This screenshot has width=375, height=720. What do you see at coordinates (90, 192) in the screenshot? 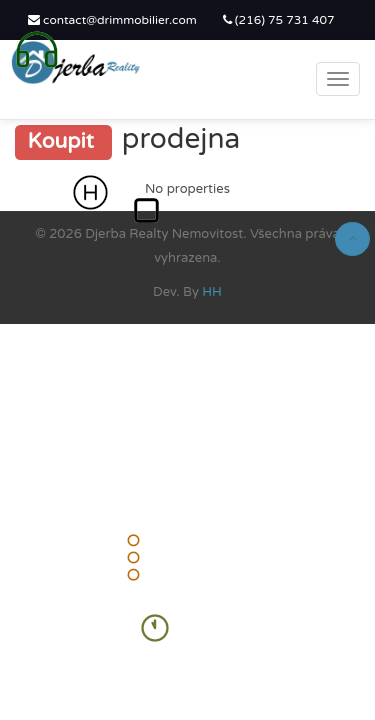
I see `indicates a hospital or helipad location` at bounding box center [90, 192].